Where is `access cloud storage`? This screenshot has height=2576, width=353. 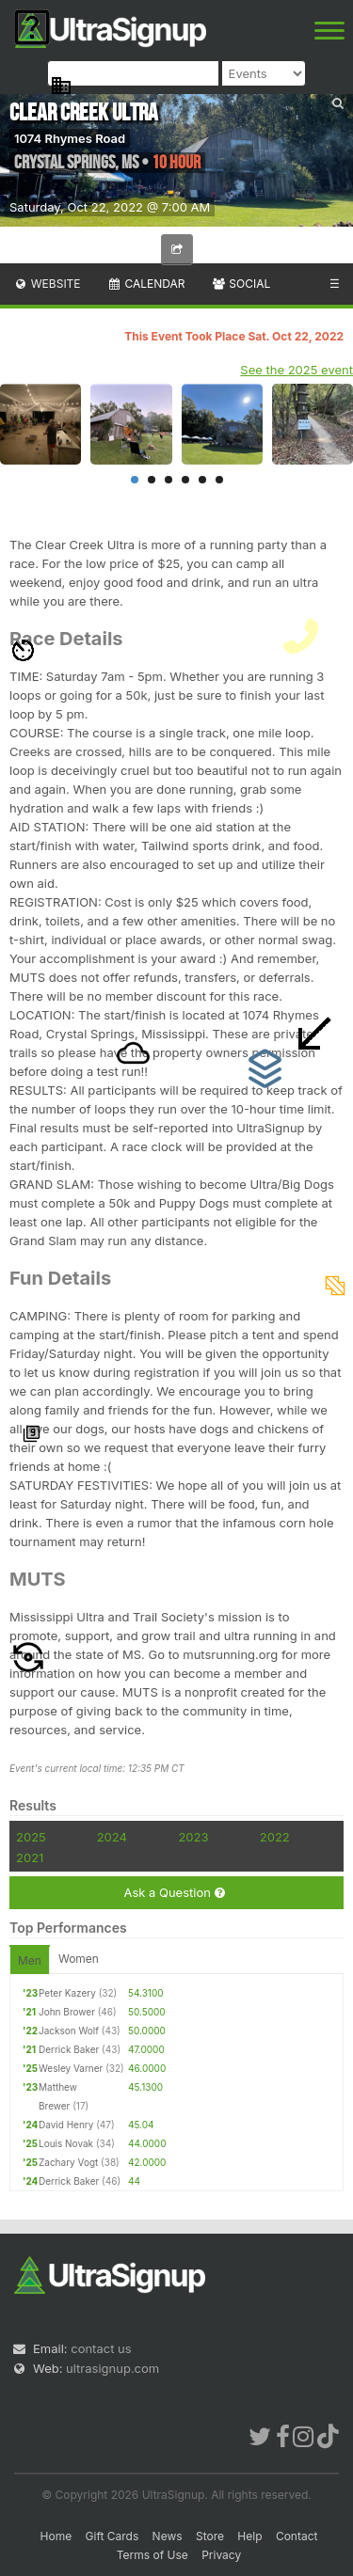
access cloud storage is located at coordinates (133, 1052).